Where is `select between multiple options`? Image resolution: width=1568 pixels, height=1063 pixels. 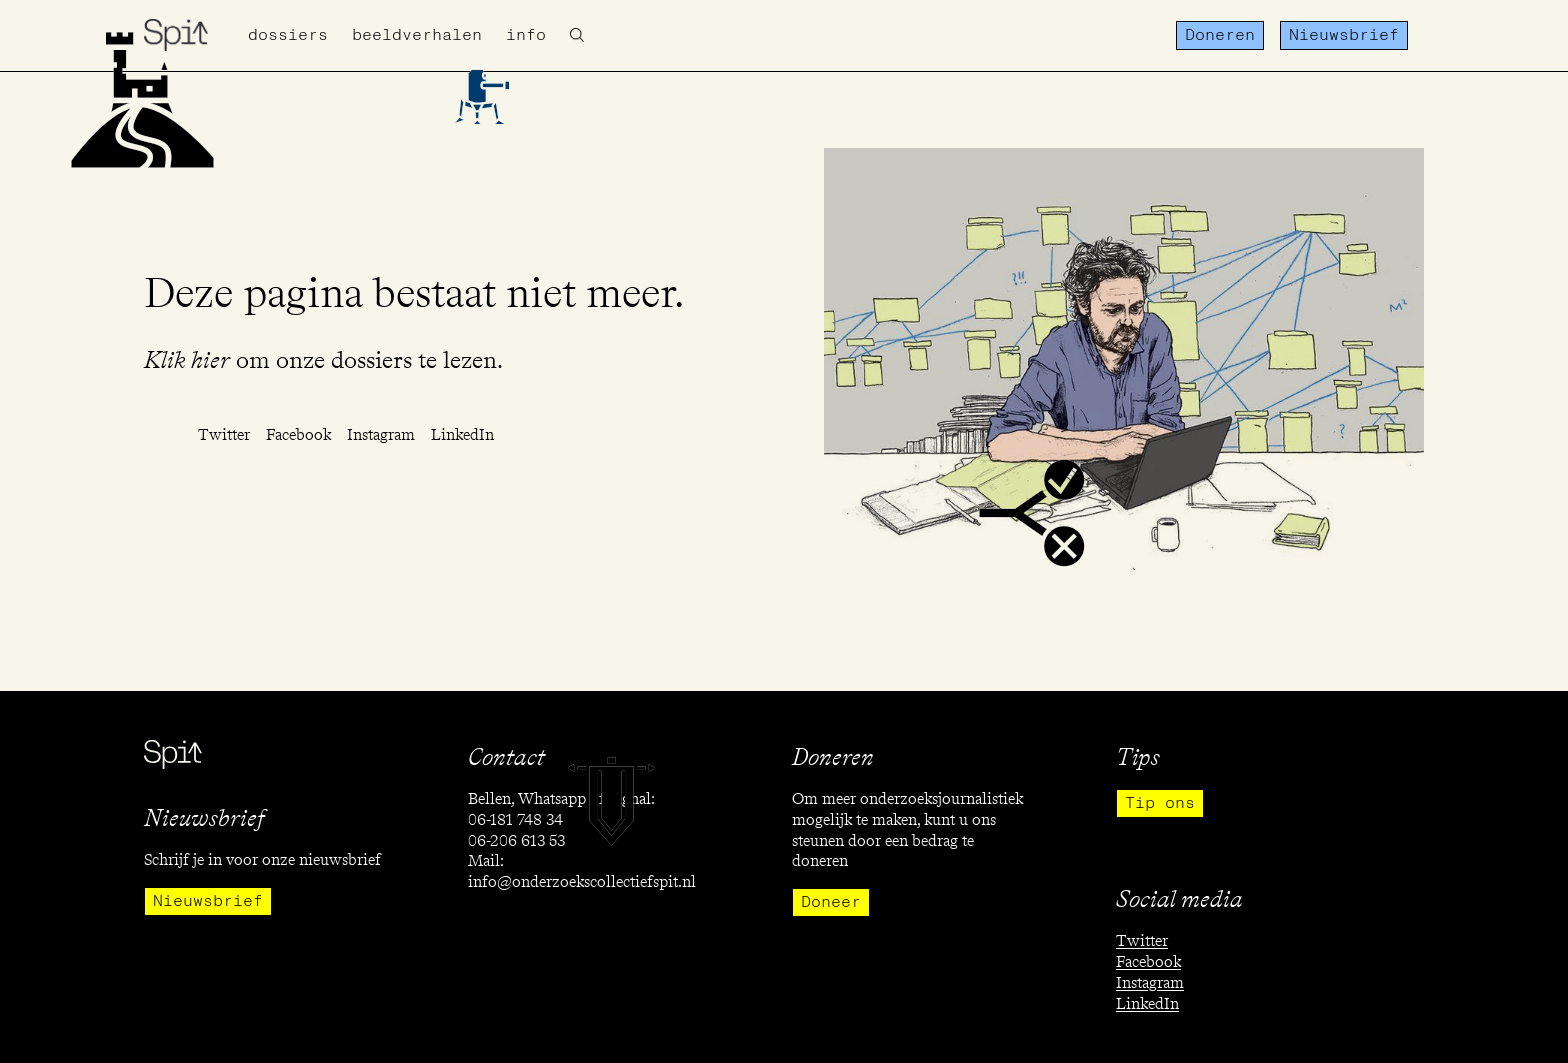
select between multiple options is located at coordinates (1031, 513).